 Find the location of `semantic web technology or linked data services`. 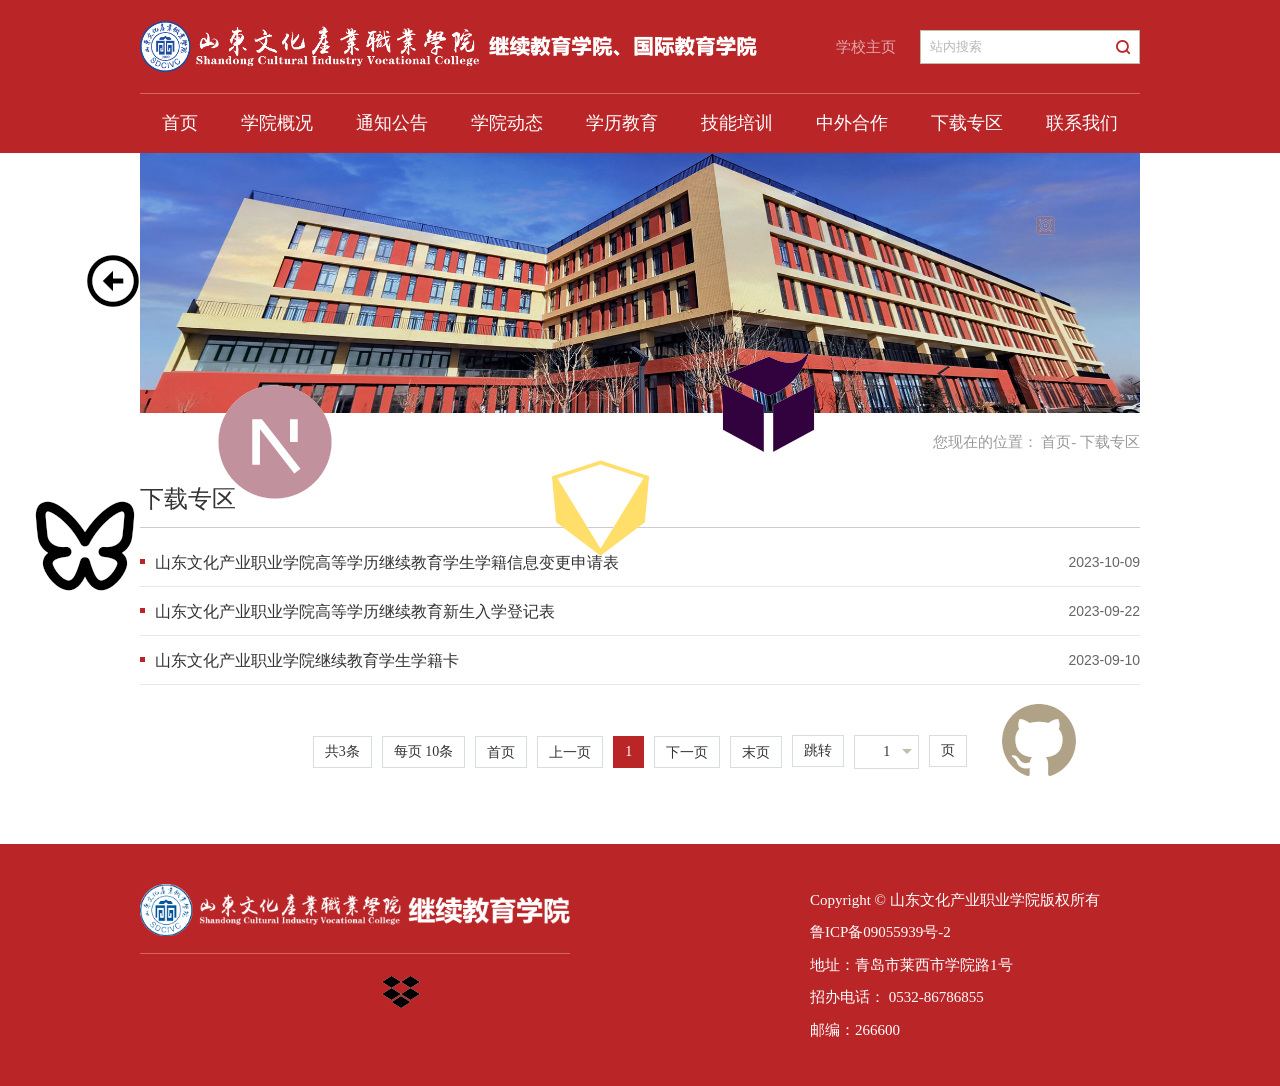

semantic web technology or linked data services is located at coordinates (768, 399).